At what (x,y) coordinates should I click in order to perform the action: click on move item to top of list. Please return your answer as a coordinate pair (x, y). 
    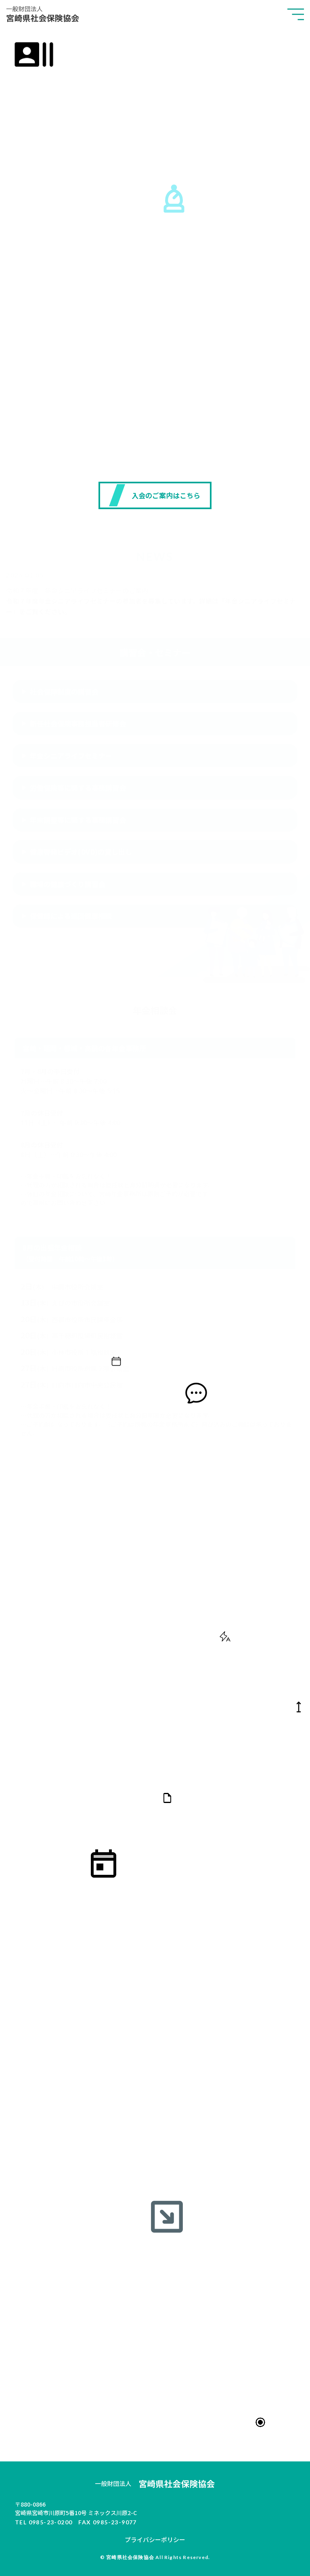
    Looking at the image, I should click on (299, 1707).